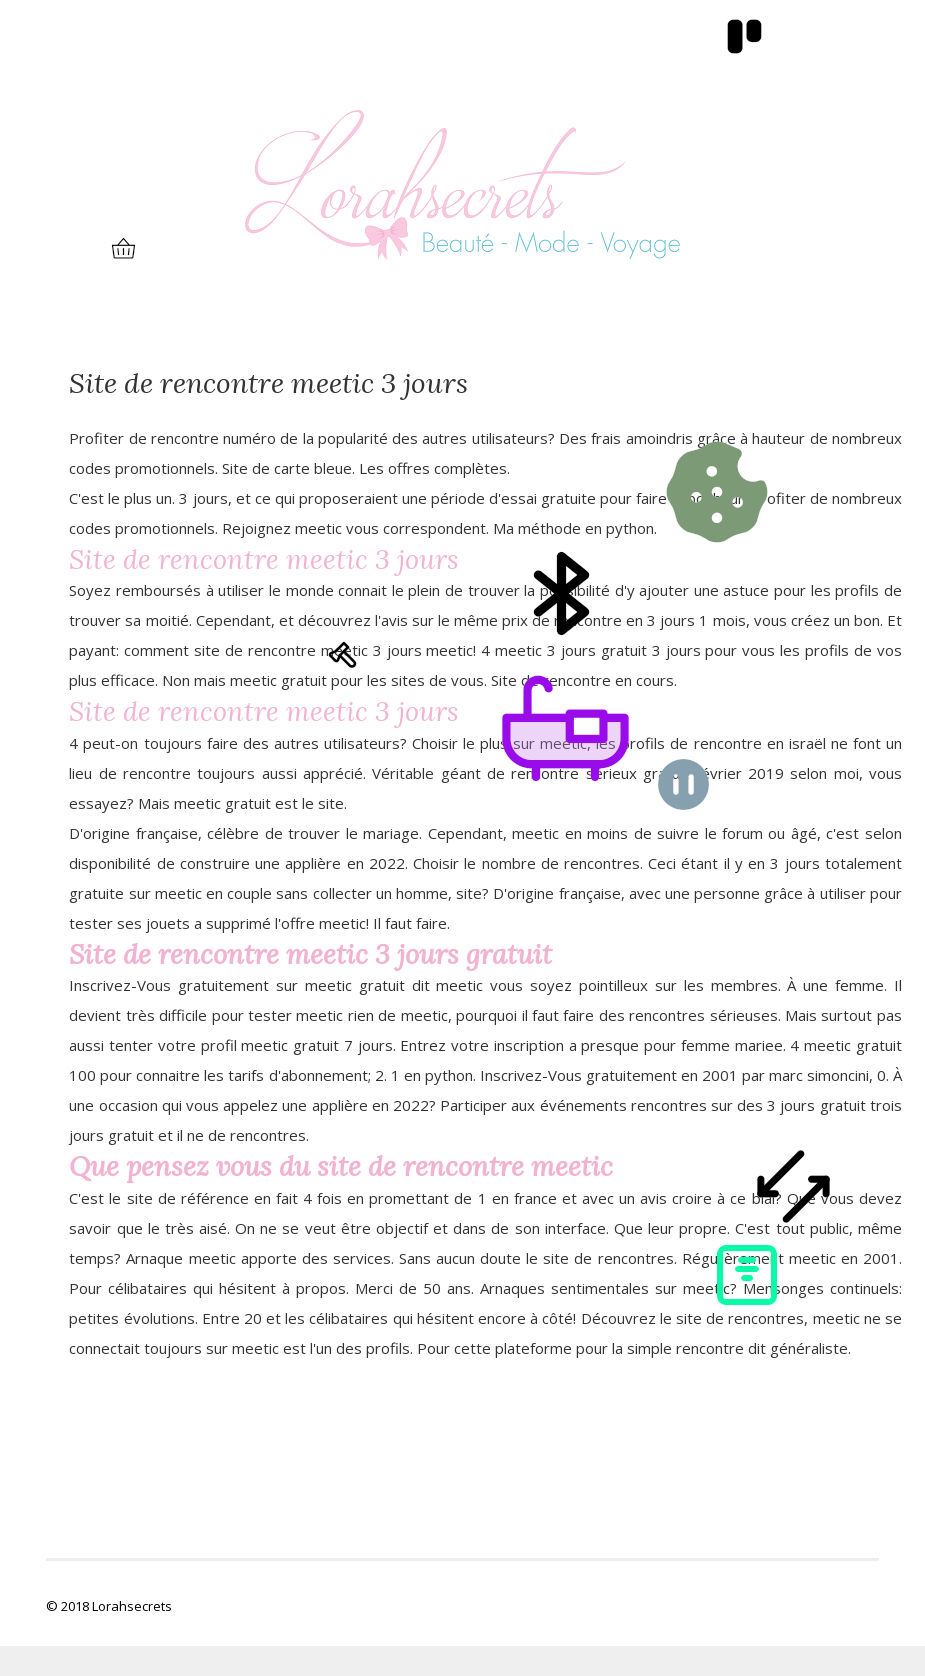 Image resolution: width=925 pixels, height=1676 pixels. Describe the element at coordinates (342, 655) in the screenshot. I see `access crafting or woodcutting tools` at that location.